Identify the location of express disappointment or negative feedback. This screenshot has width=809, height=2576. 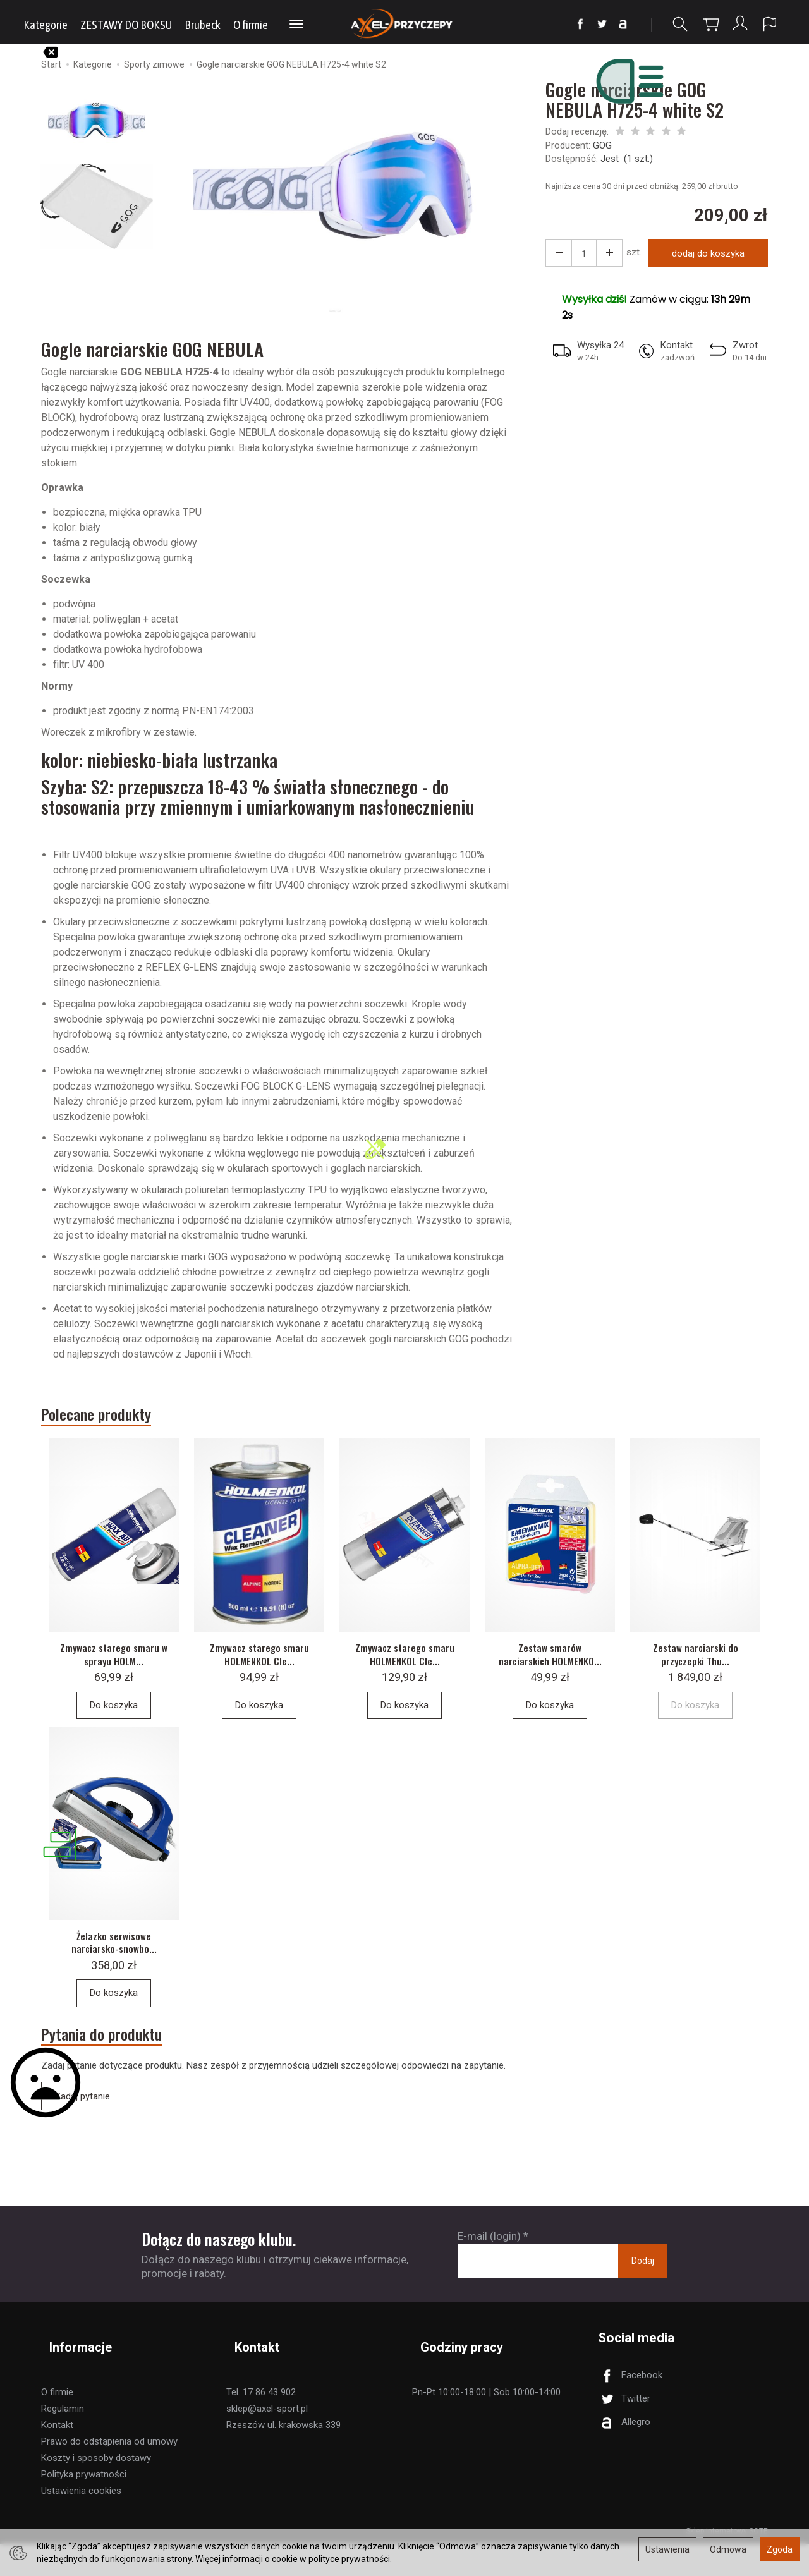
(46, 2082).